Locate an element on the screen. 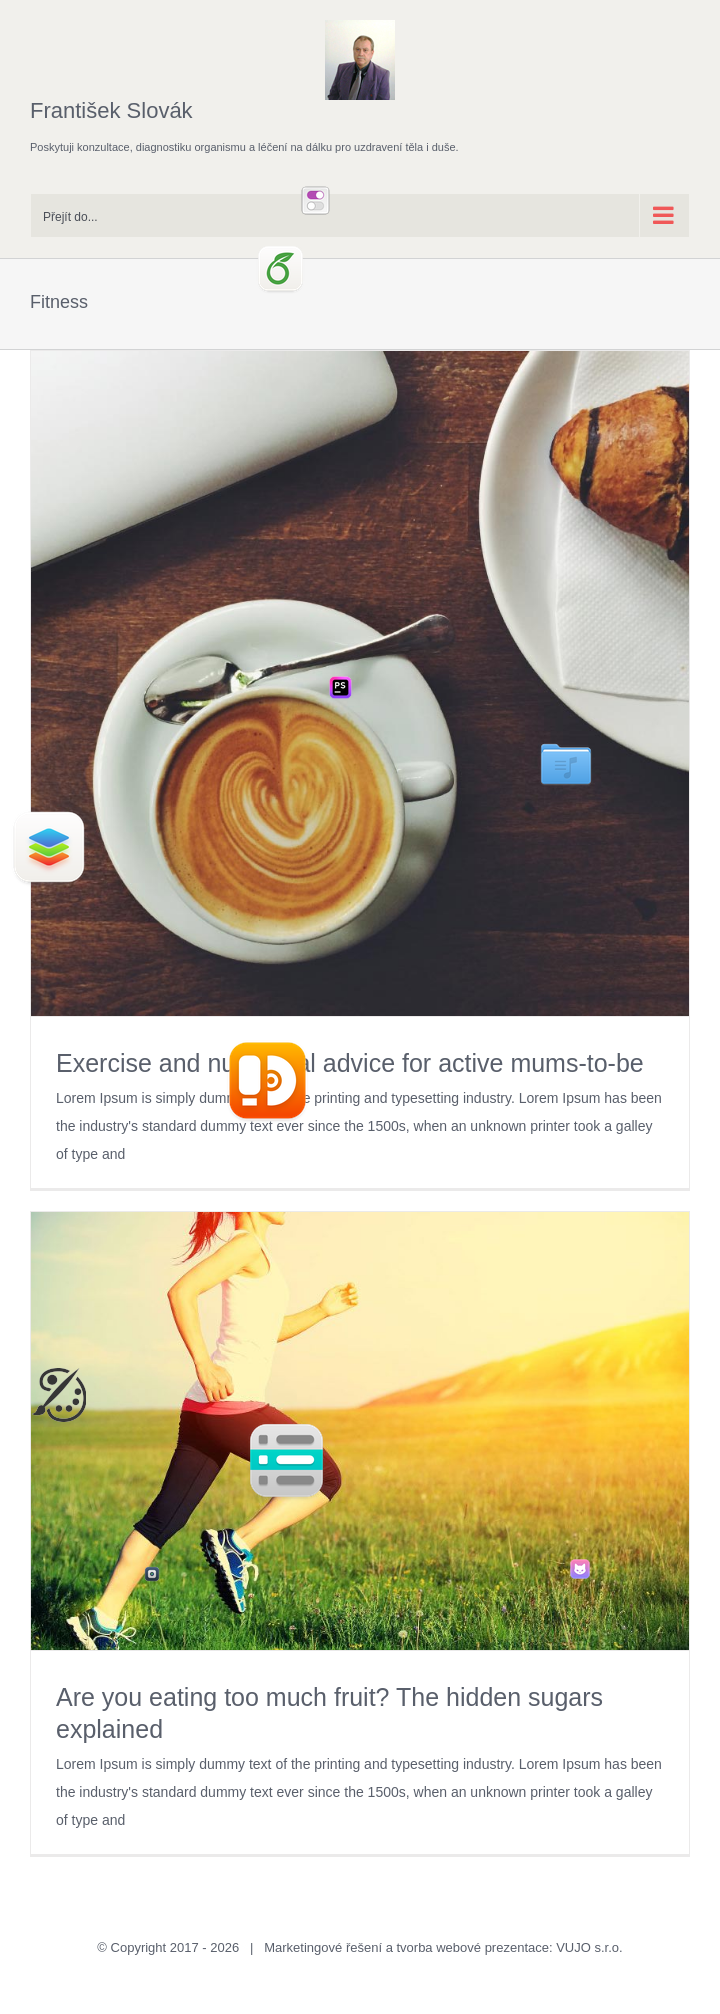  open fondo wallpaper app is located at coordinates (152, 1574).